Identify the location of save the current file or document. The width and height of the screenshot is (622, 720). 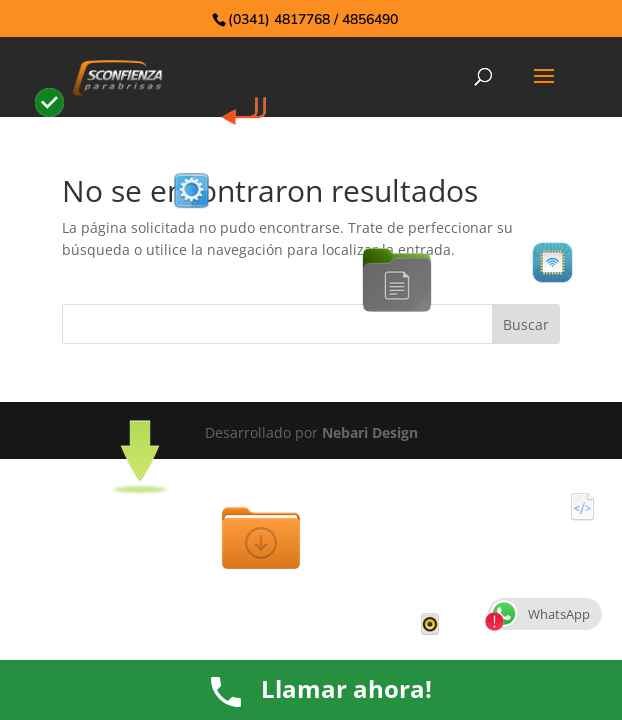
(140, 453).